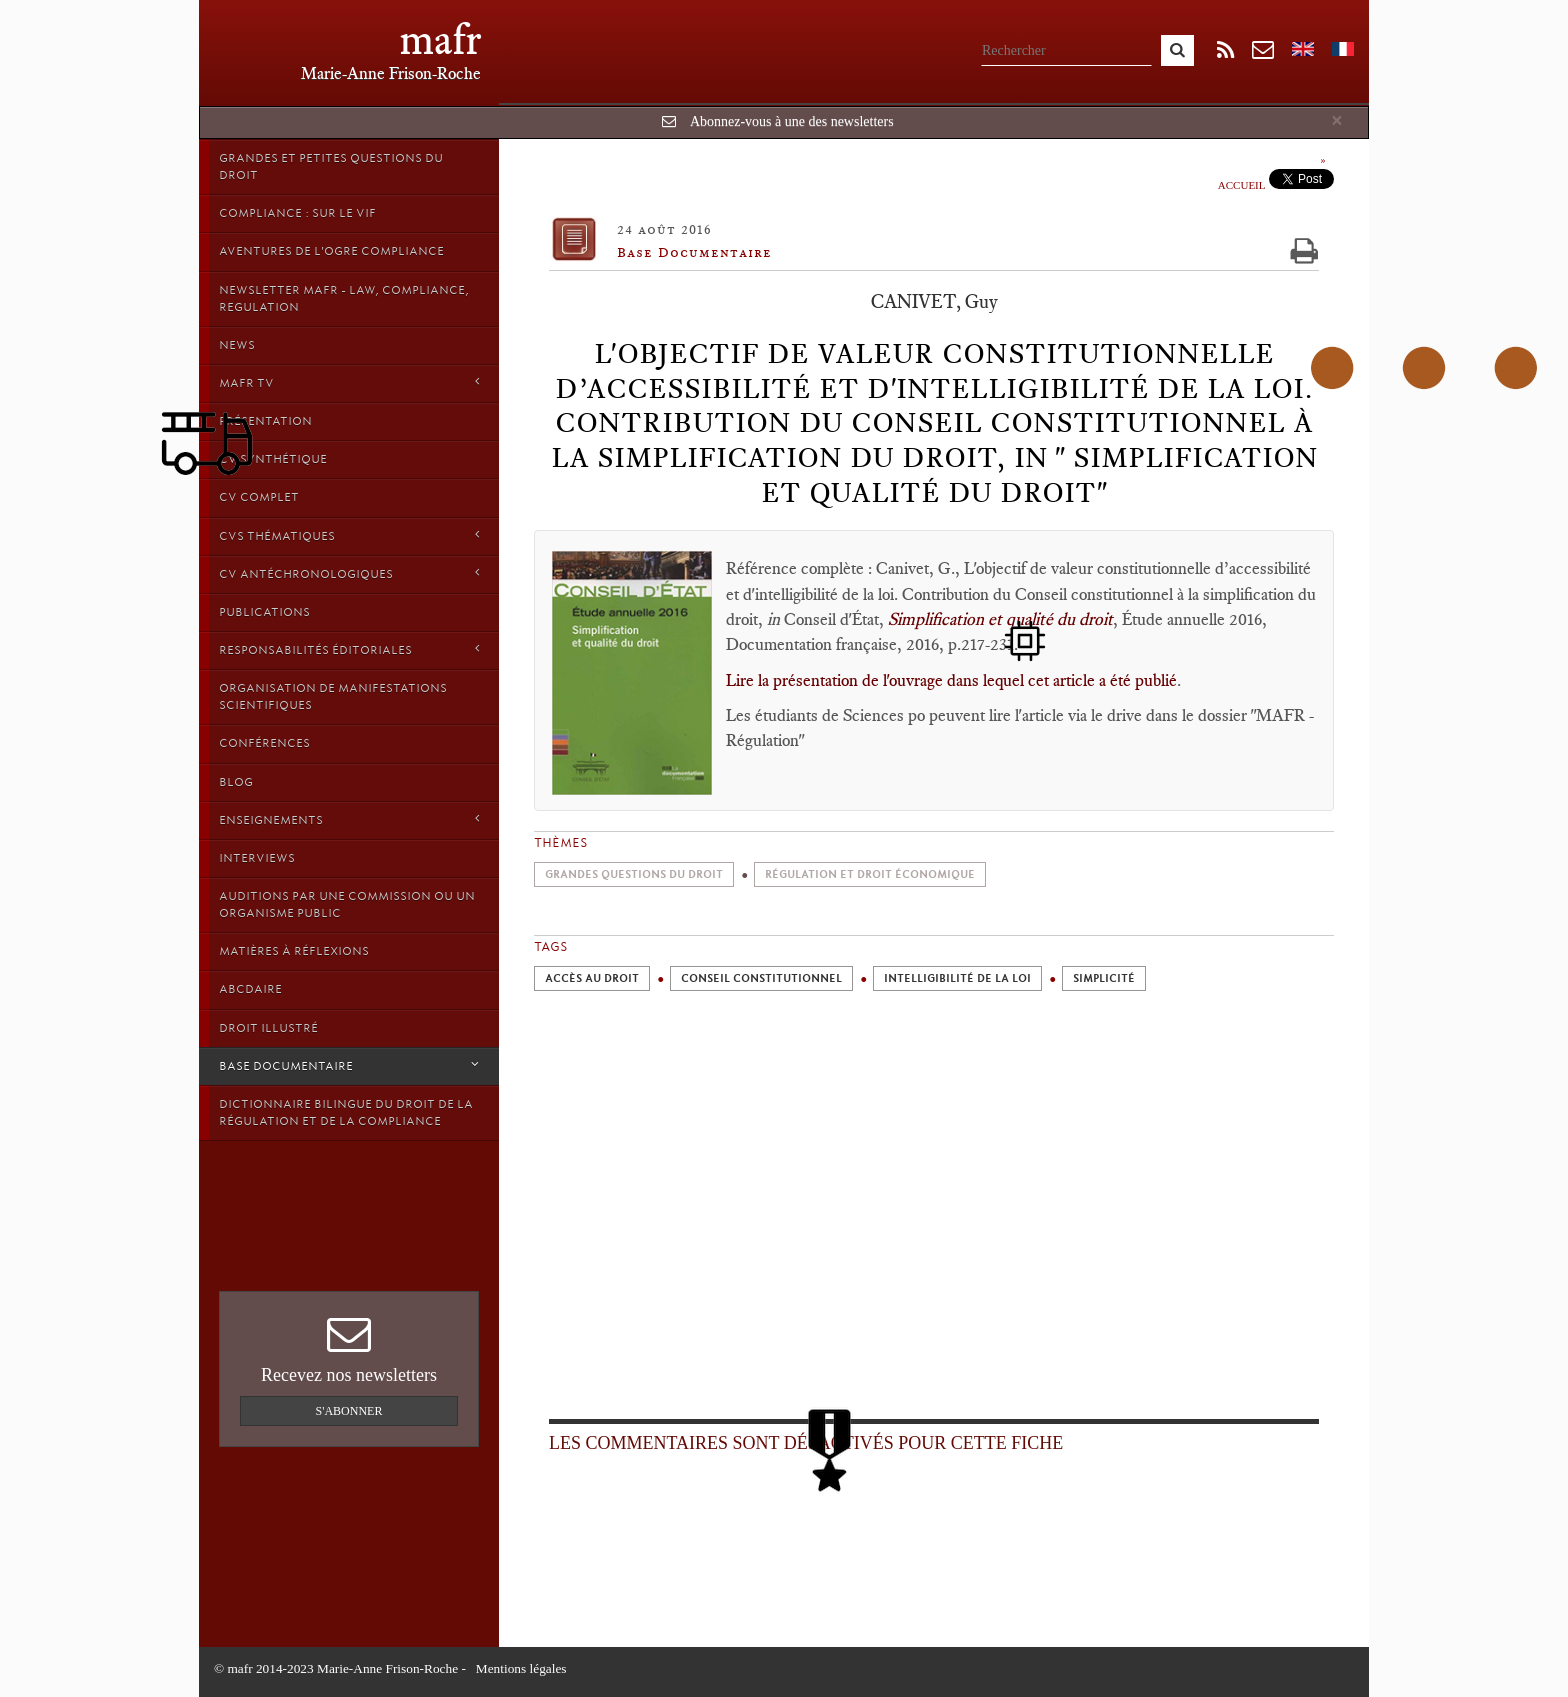 The width and height of the screenshot is (1568, 1697). I want to click on view system hardware information, so click(1025, 641).